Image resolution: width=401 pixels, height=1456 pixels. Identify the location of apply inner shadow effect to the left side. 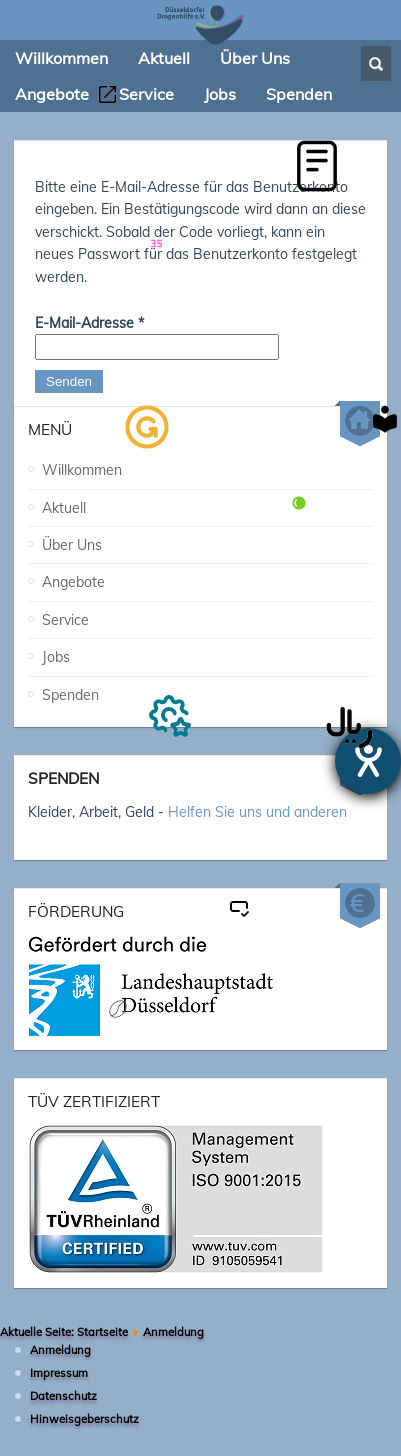
(299, 503).